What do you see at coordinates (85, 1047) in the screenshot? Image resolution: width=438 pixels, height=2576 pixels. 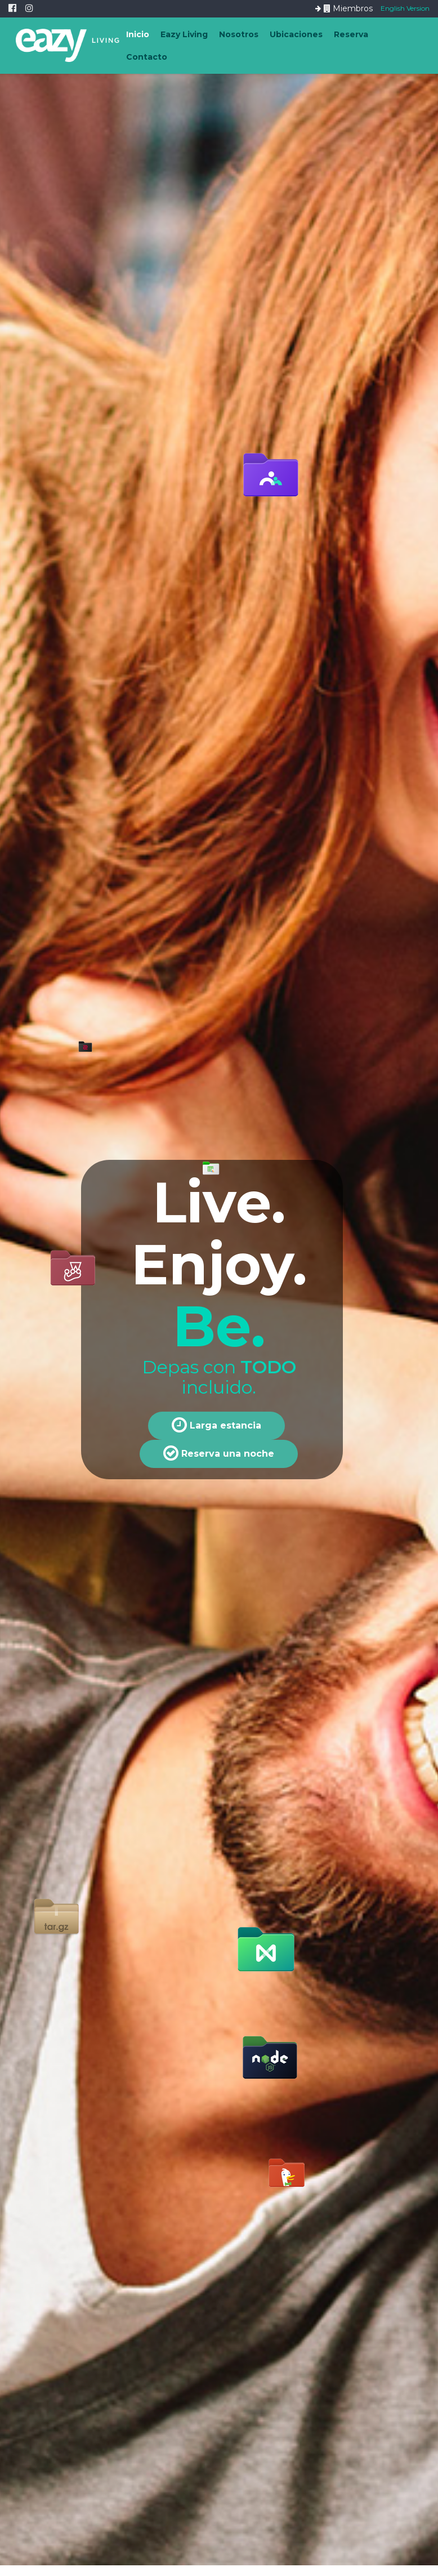 I see `folder containing BenQ ZOWIE gaming peripherals software or drivers` at bounding box center [85, 1047].